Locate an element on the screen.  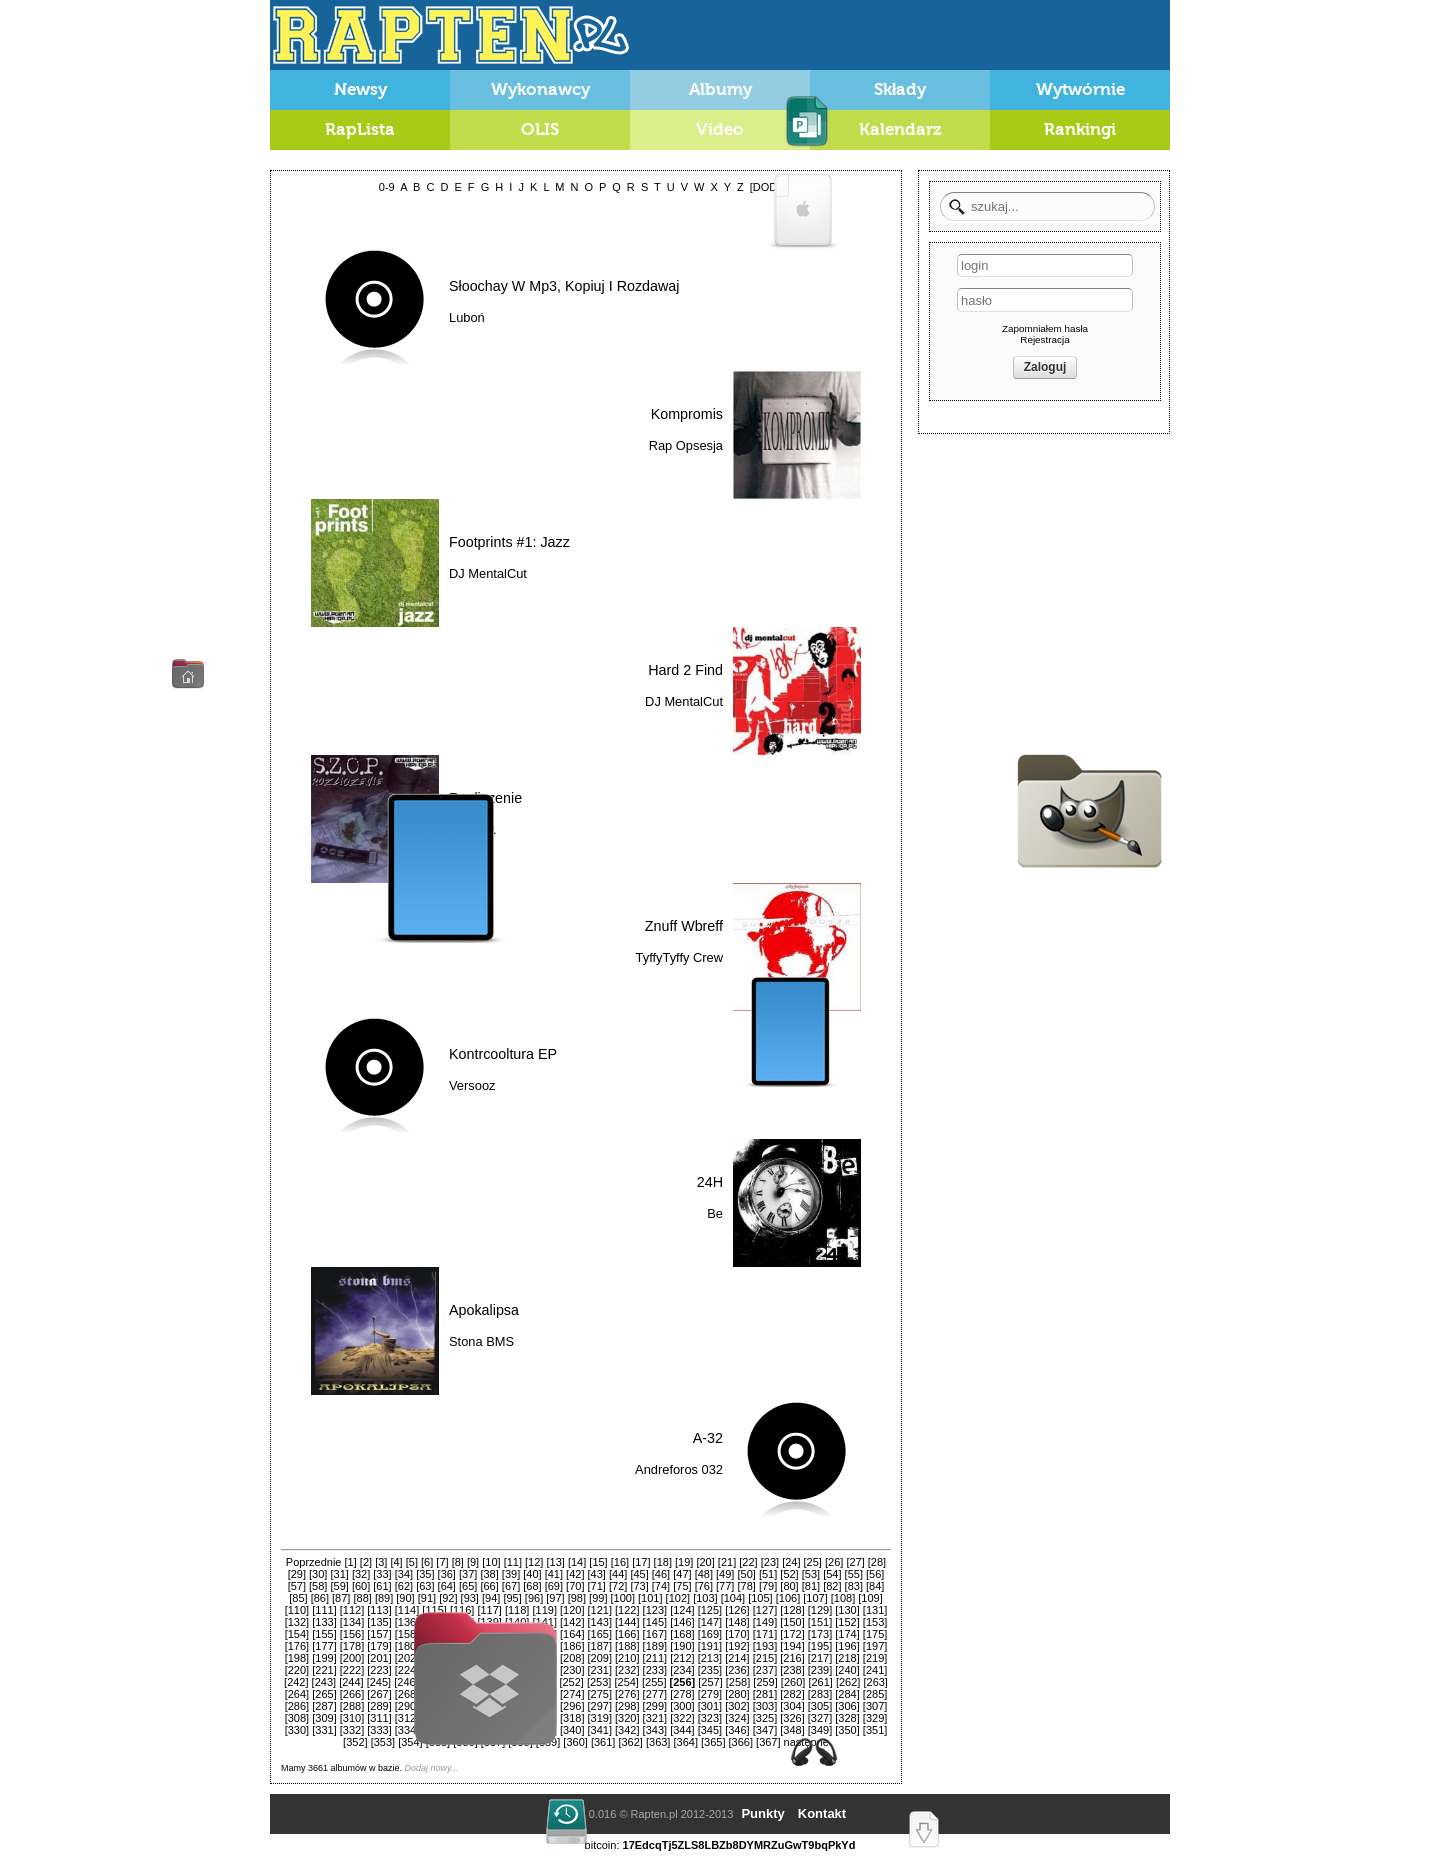
iPad Air device icon is located at coordinates (441, 869).